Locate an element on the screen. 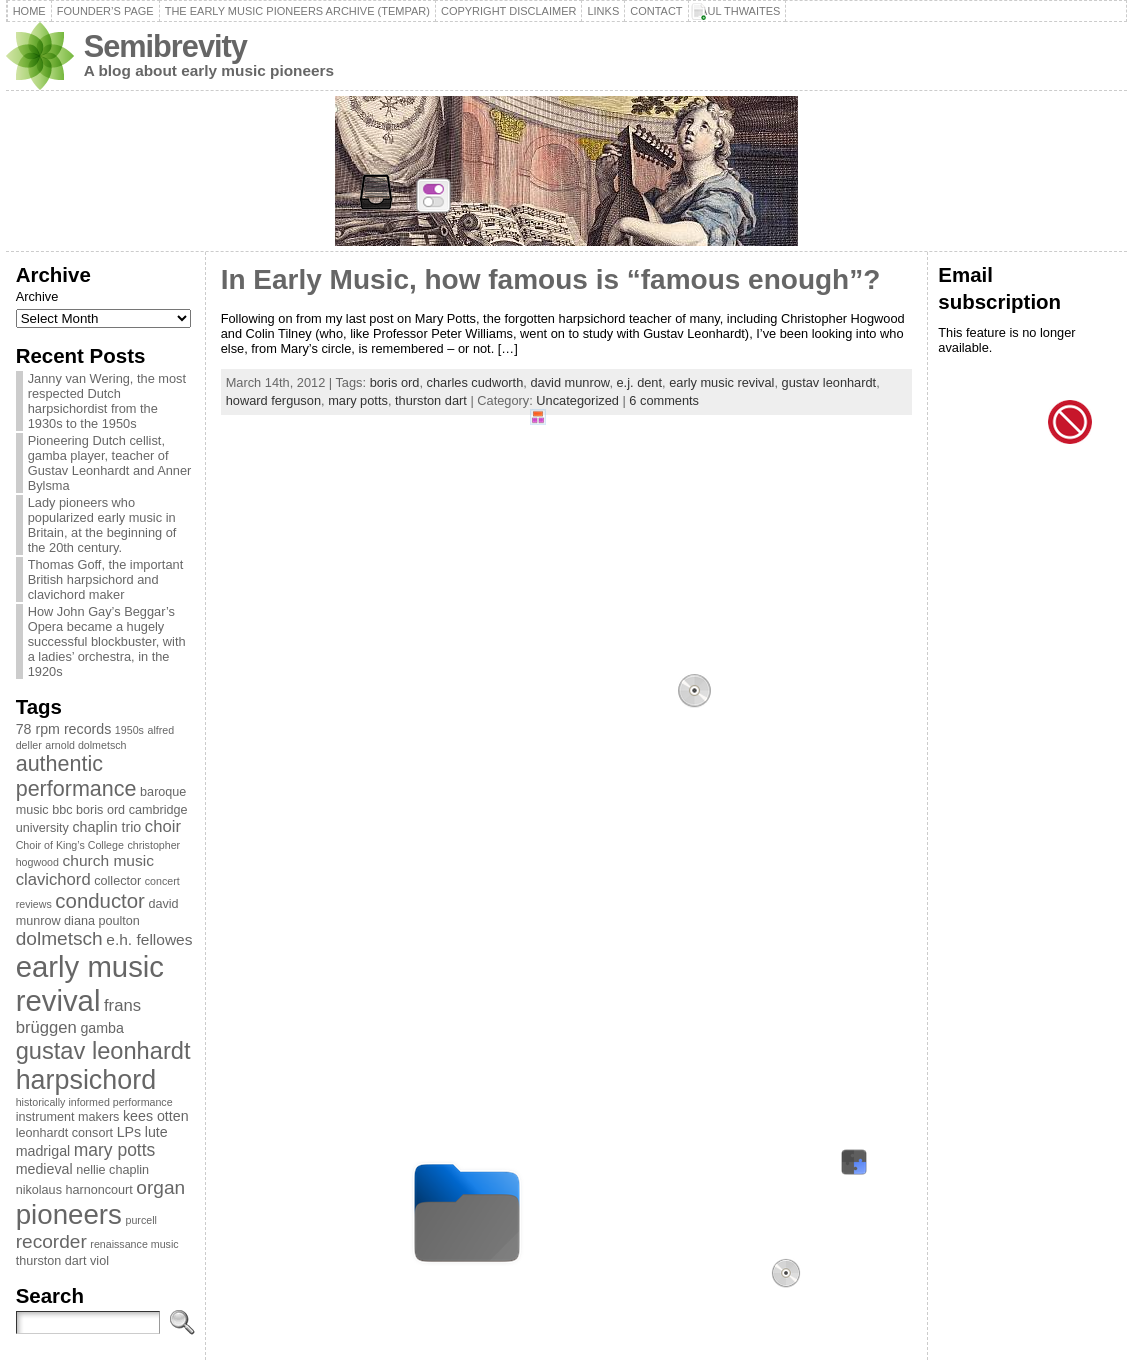 Image resolution: width=1133 pixels, height=1360 pixels. select all items in the current view is located at coordinates (538, 417).